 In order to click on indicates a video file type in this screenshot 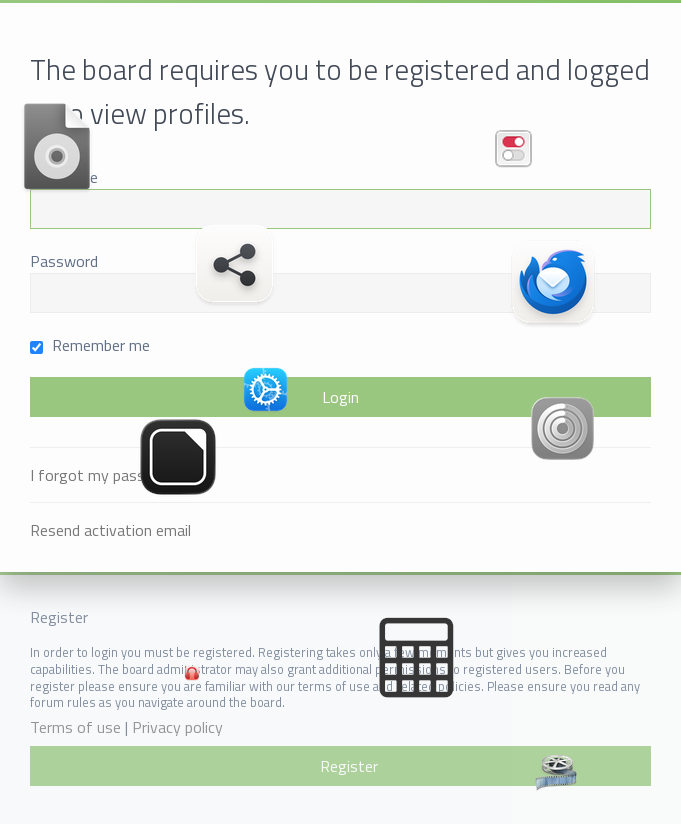, I will do `click(556, 774)`.